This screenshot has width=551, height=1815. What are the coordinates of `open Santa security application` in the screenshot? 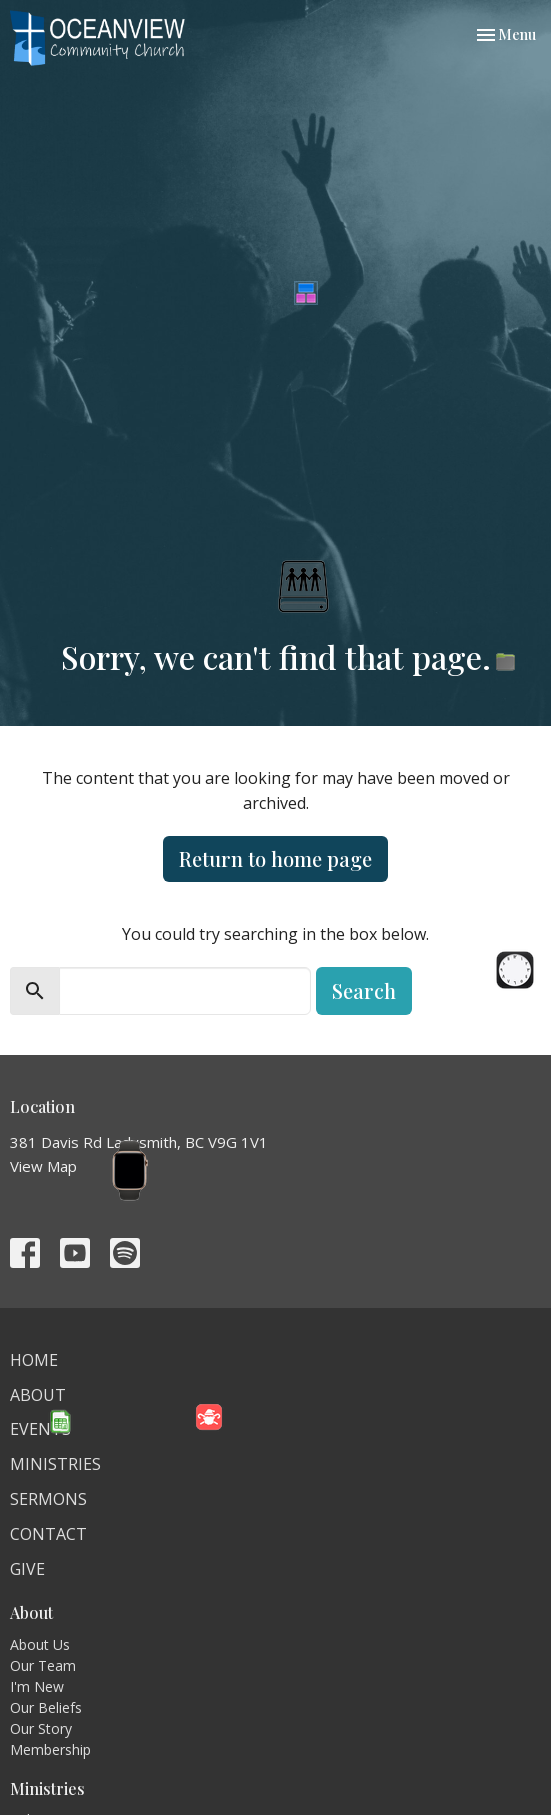 It's located at (209, 1417).